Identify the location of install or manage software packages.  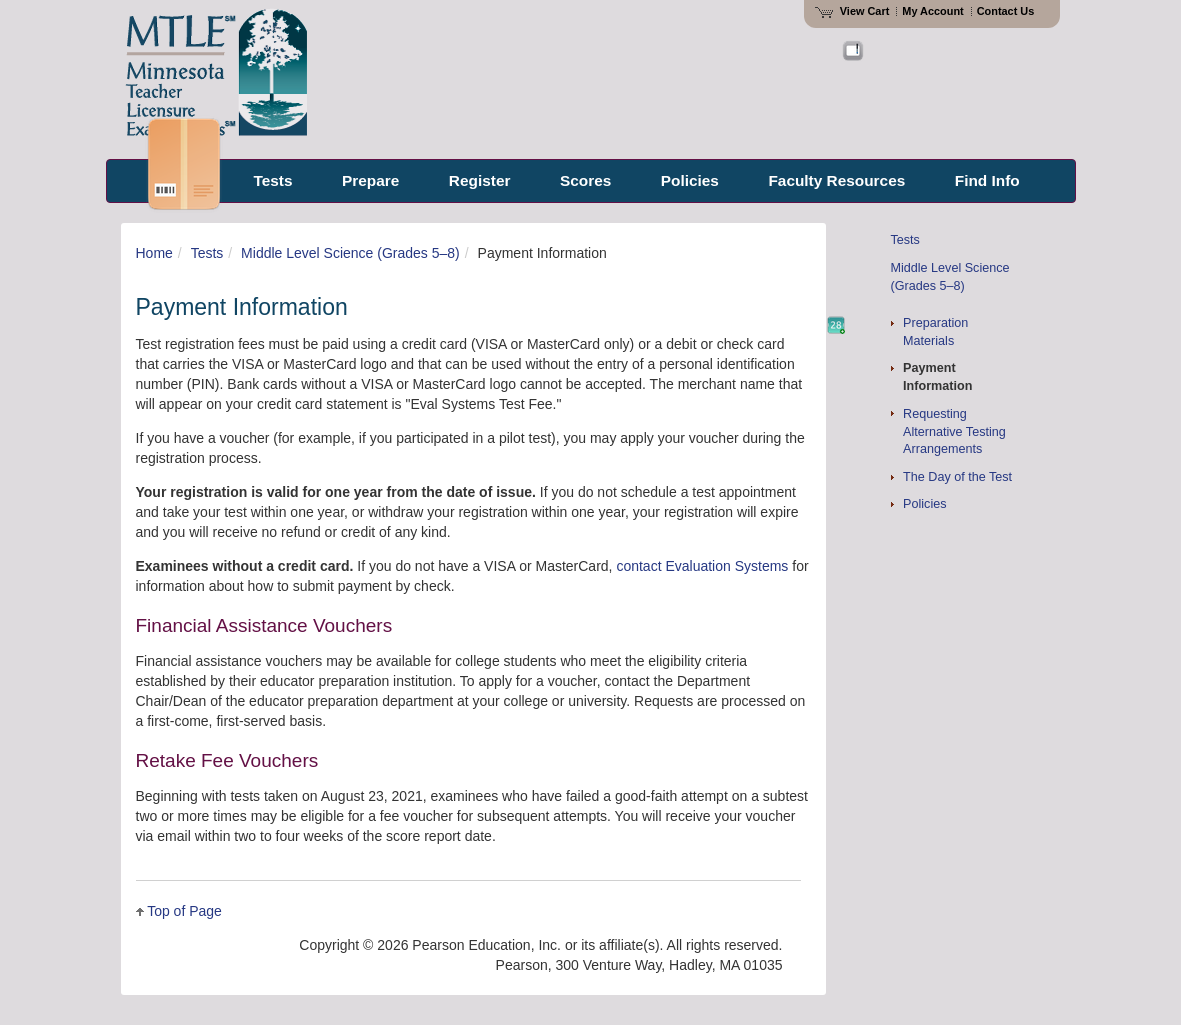
(184, 164).